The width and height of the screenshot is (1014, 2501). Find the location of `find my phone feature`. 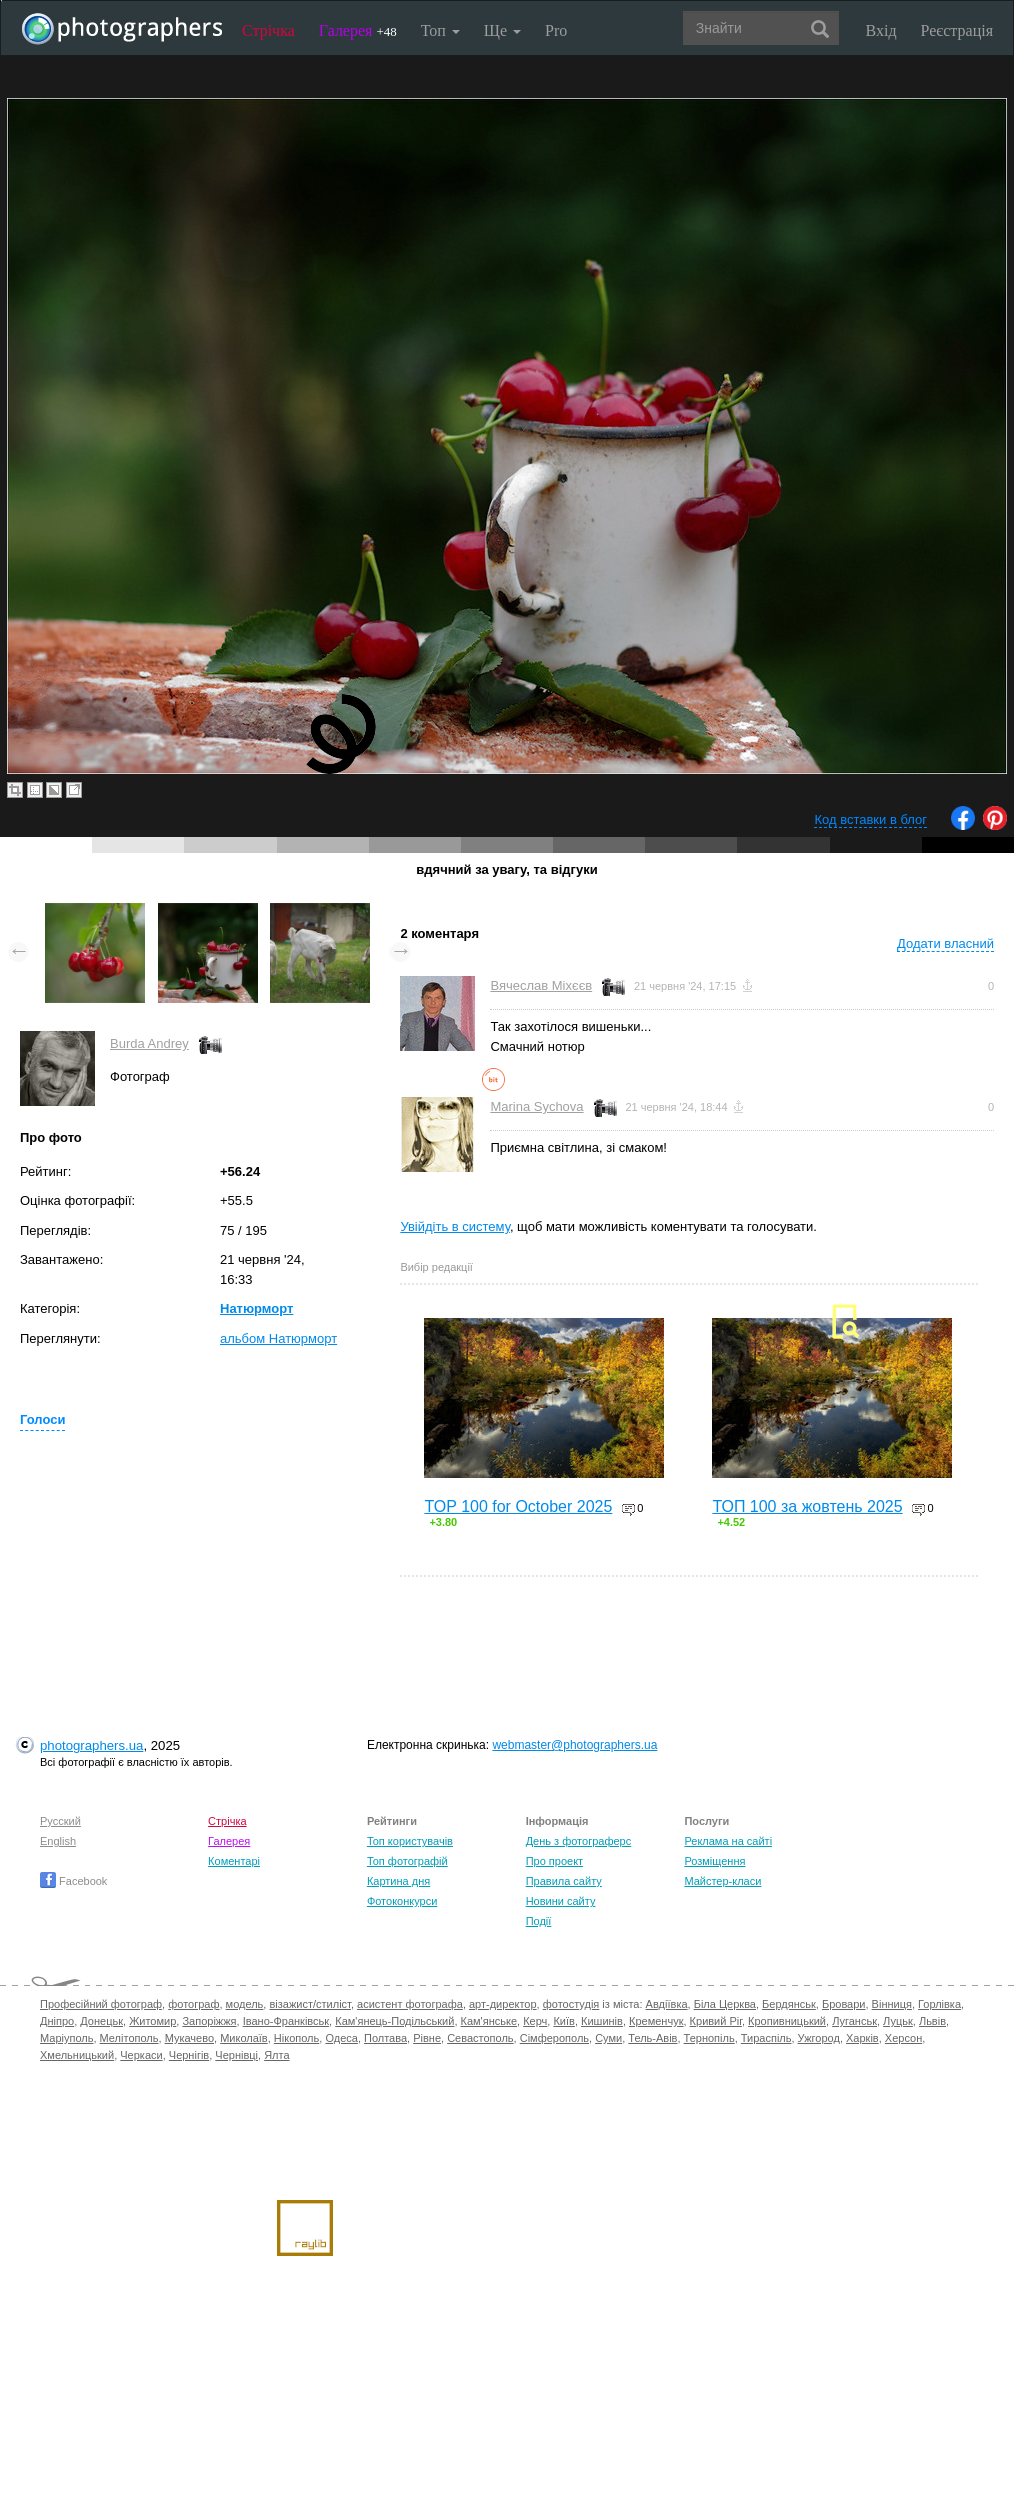

find my phone feature is located at coordinates (844, 1321).